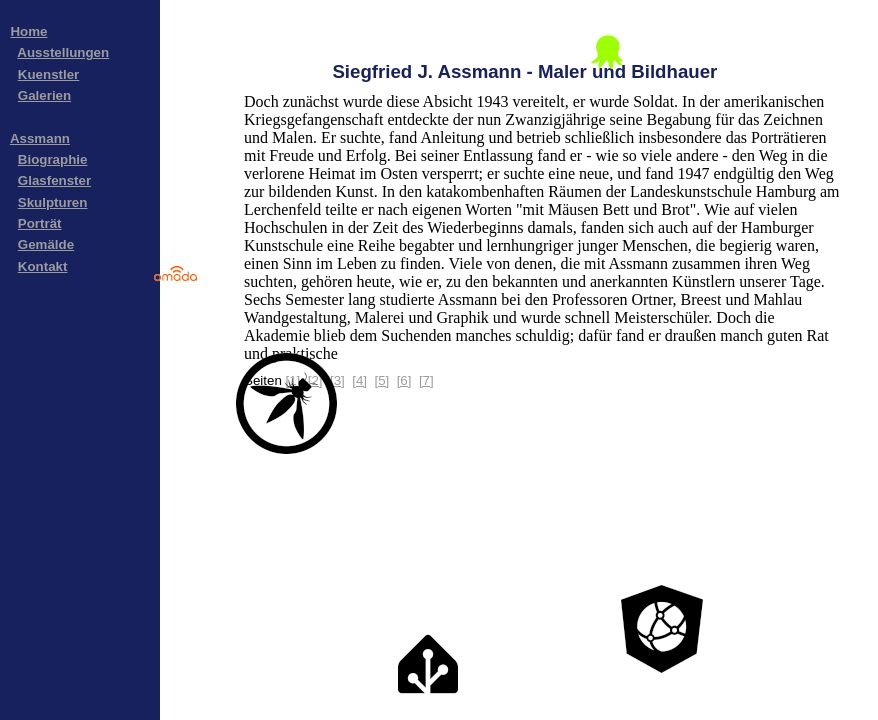 The image size is (878, 720). Describe the element at coordinates (662, 629) in the screenshot. I see `jsDelivr CDN service logo` at that location.